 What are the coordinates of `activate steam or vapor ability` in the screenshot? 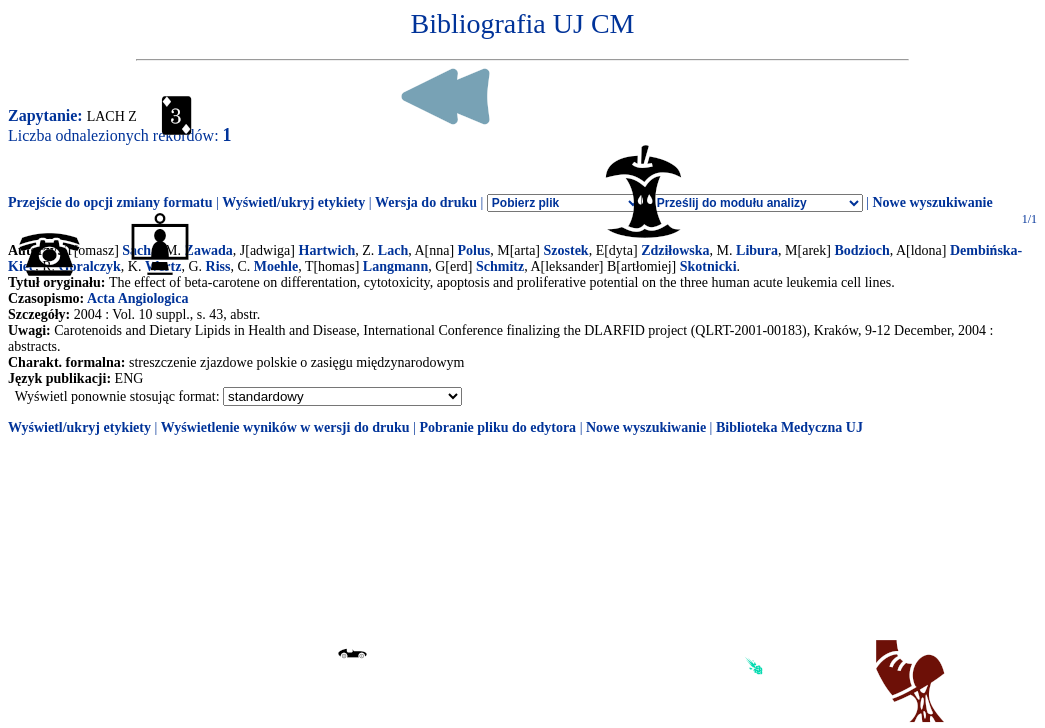 It's located at (753, 665).